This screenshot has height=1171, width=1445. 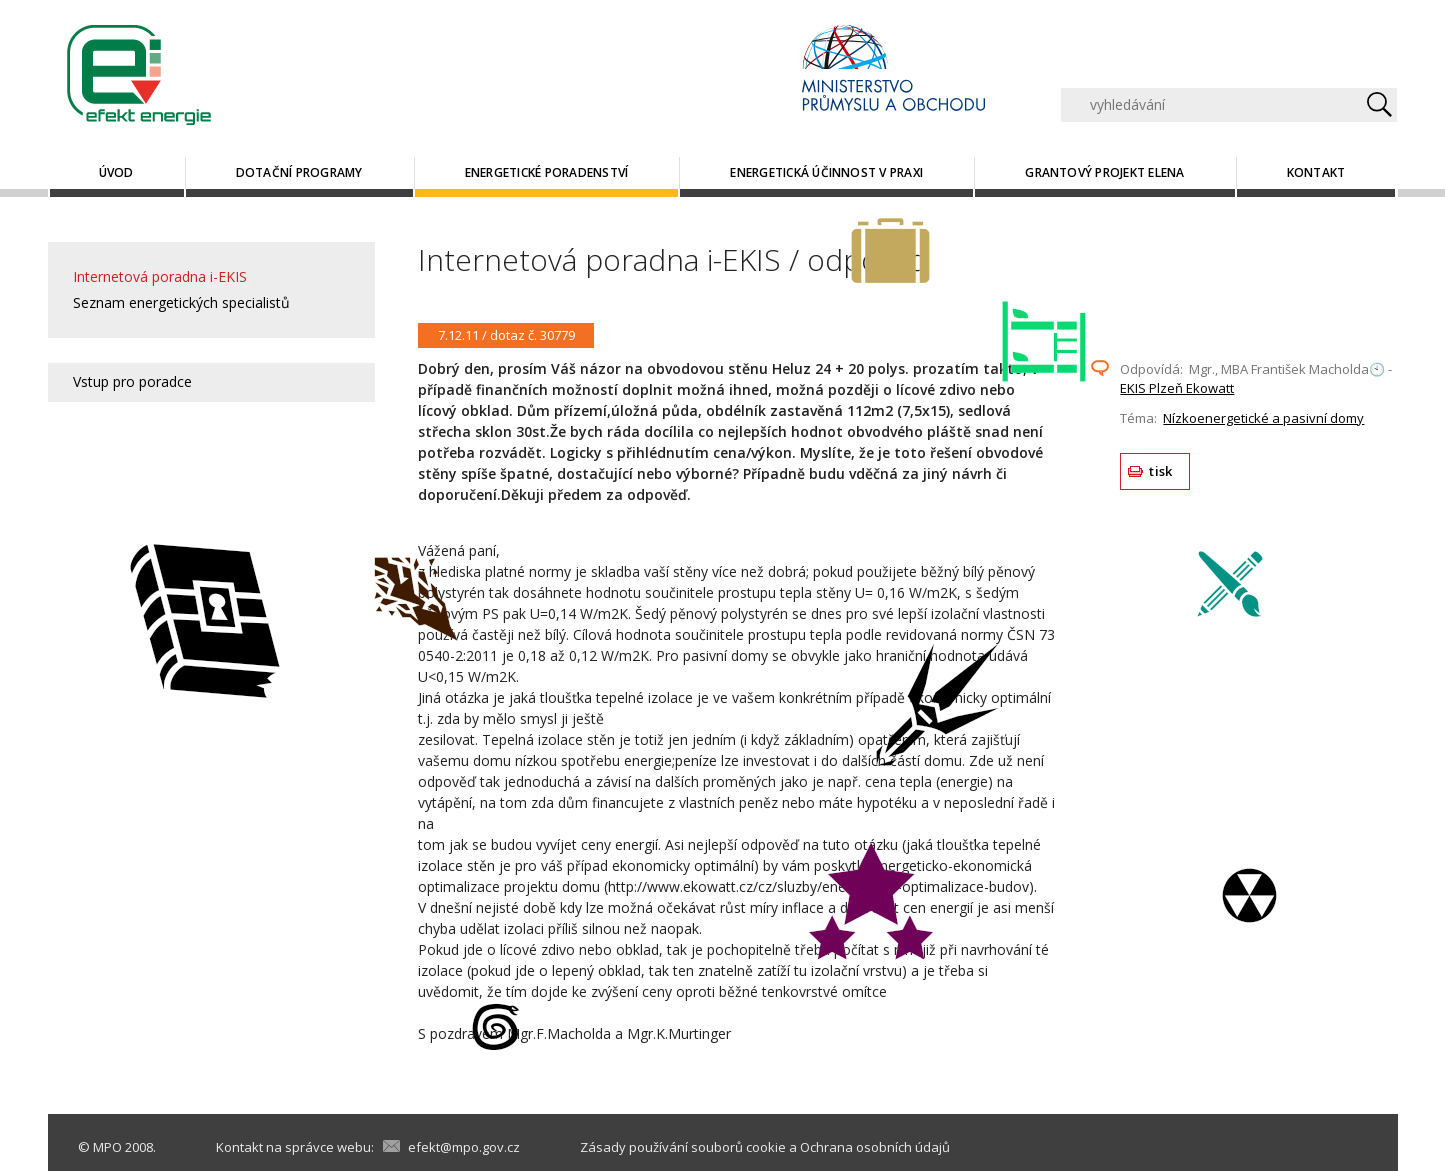 I want to click on select ice spear ability or spell, so click(x=415, y=598).